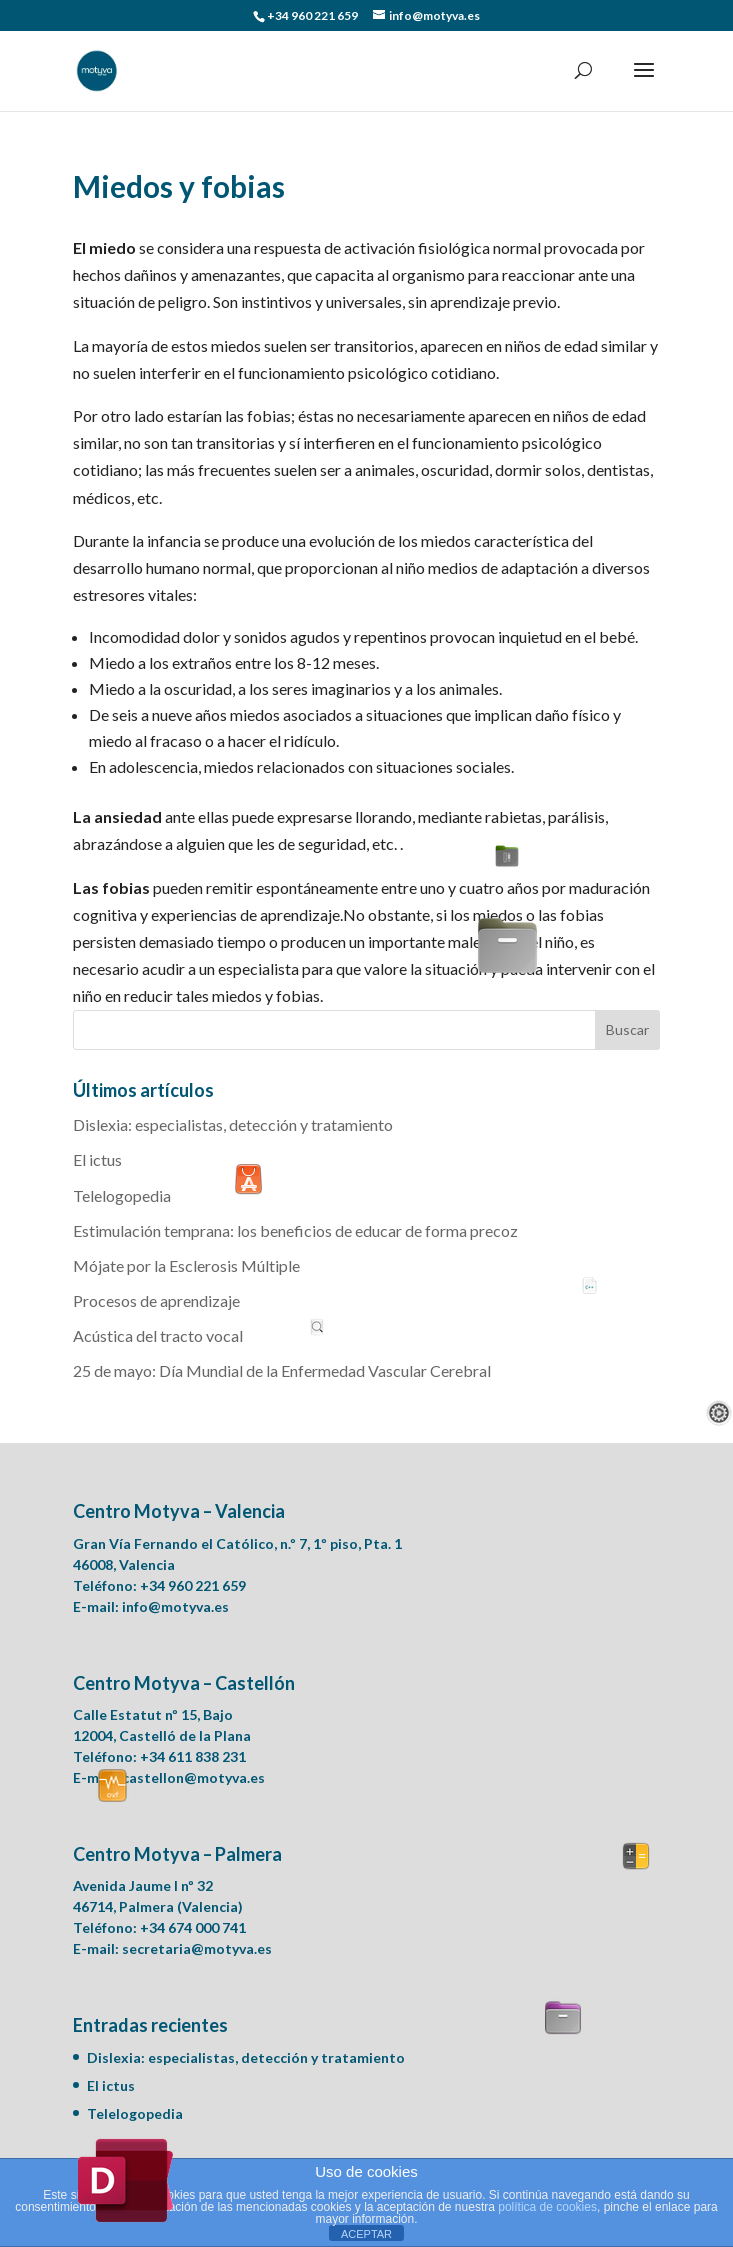  What do you see at coordinates (719, 1413) in the screenshot?
I see `open system preferences` at bounding box center [719, 1413].